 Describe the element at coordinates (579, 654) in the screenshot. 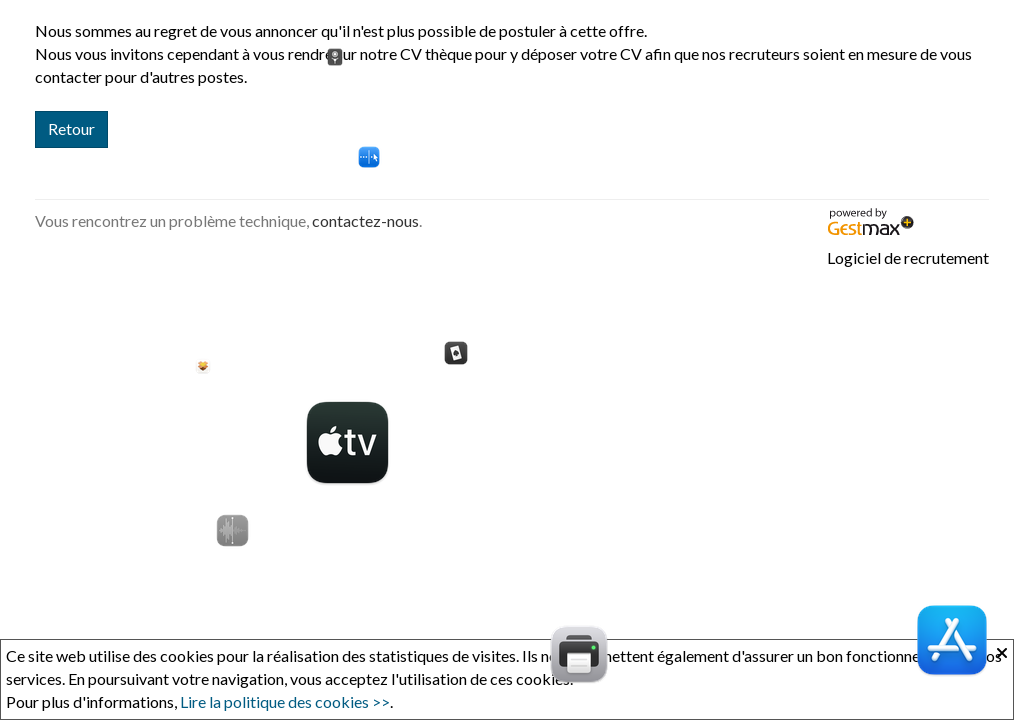

I see `open print center to manage print jobs` at that location.